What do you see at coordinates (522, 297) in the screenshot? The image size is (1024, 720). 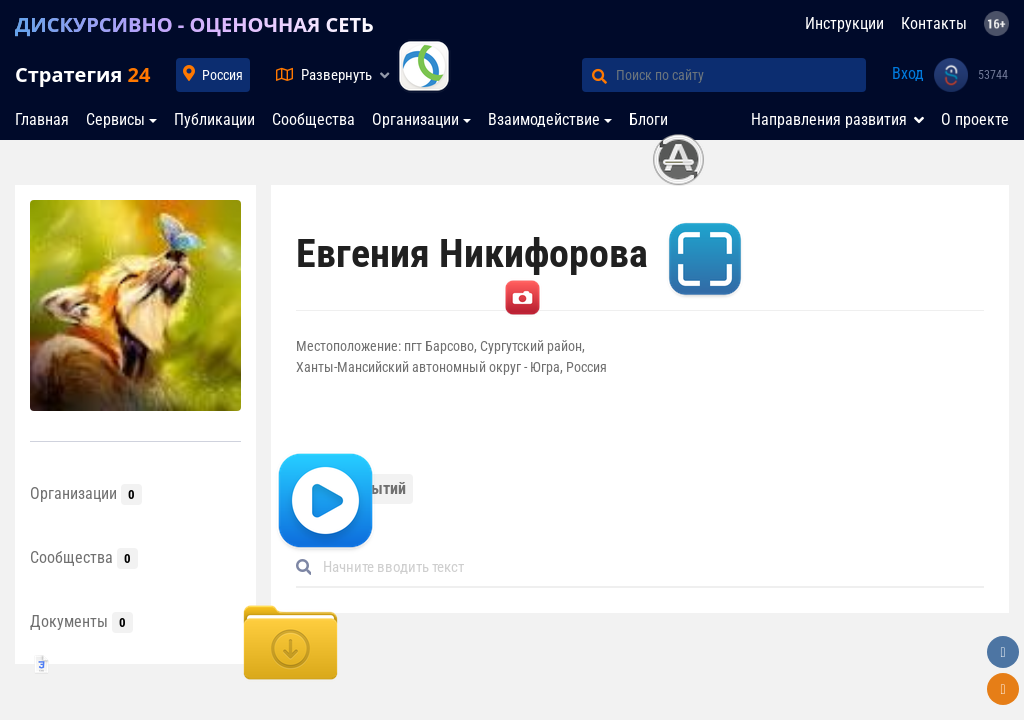 I see `take a screenshot` at bounding box center [522, 297].